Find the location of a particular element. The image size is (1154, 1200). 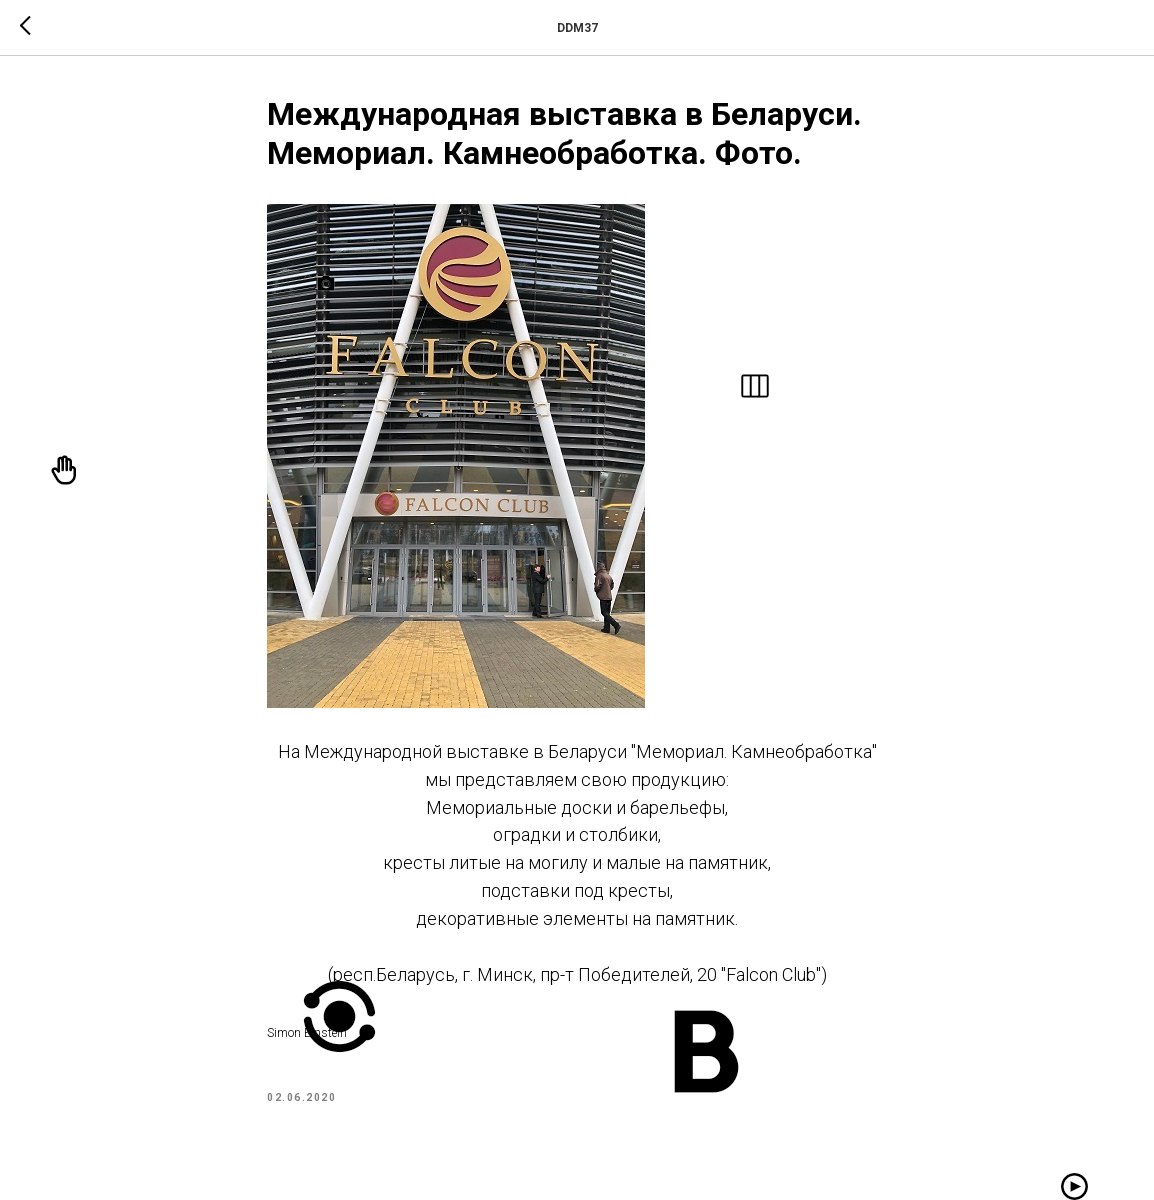

take a photo is located at coordinates (326, 284).